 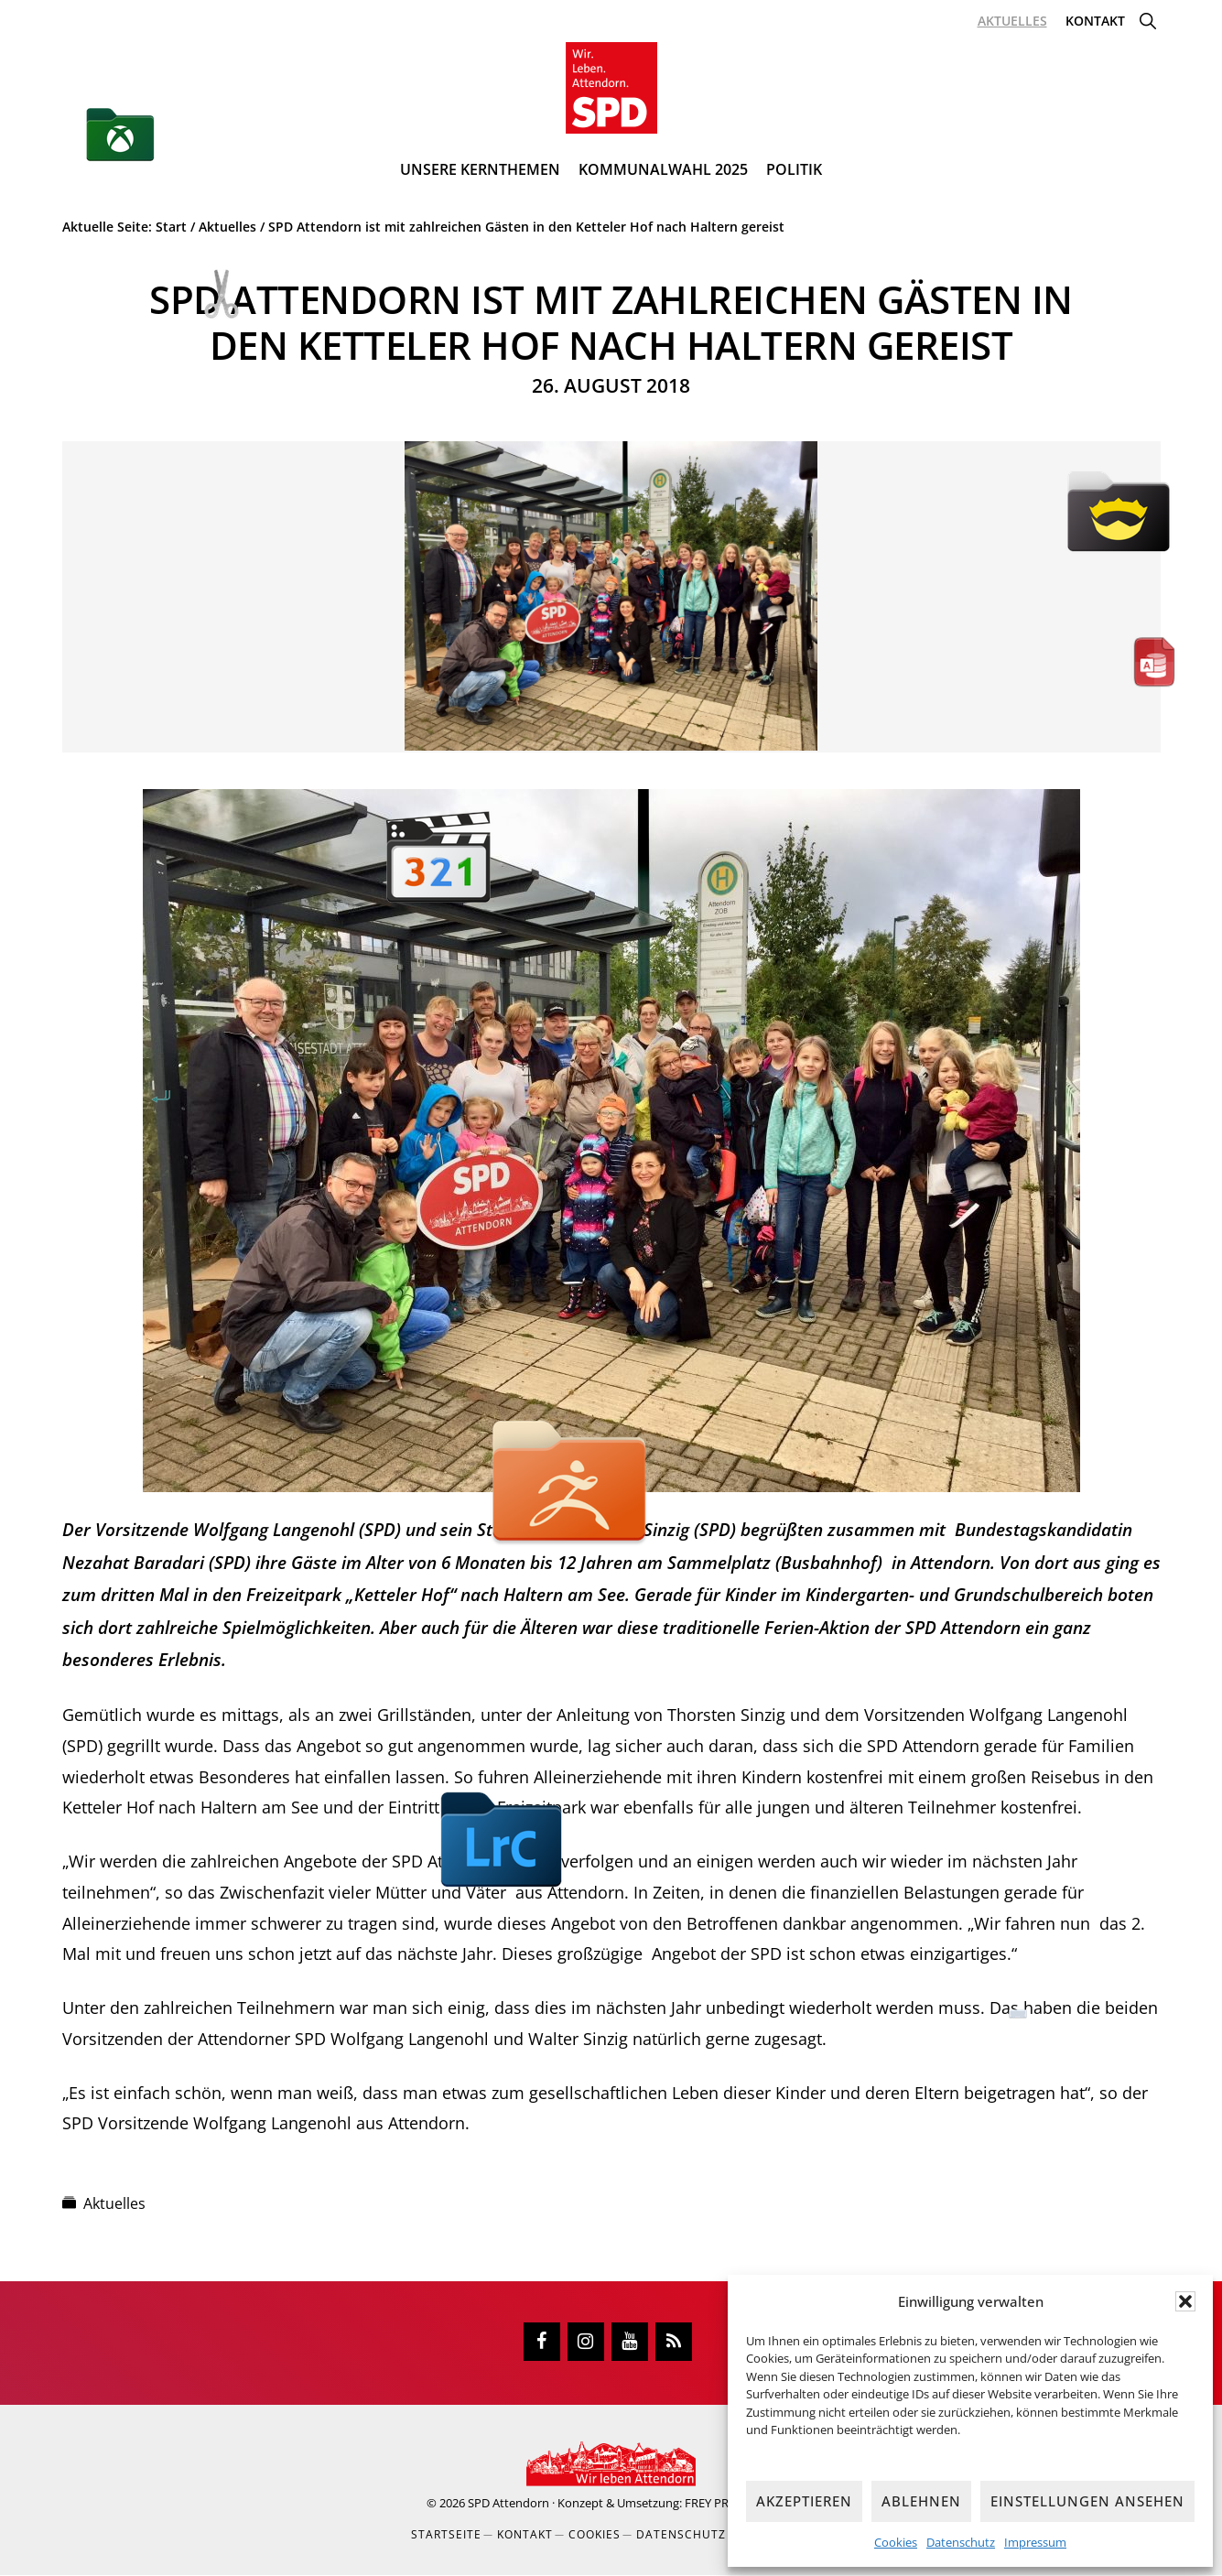 I want to click on microsoft access database file, so click(x=1154, y=662).